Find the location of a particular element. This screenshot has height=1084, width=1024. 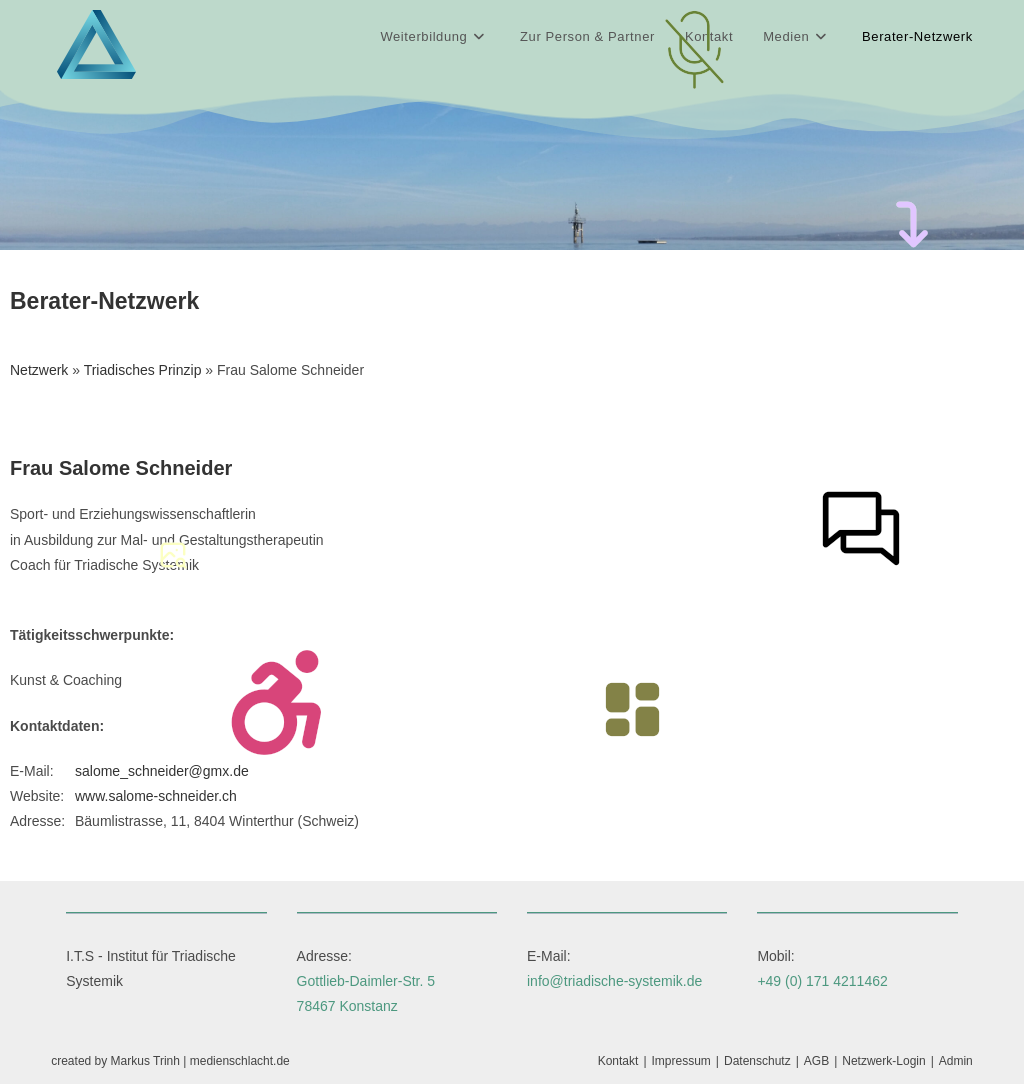

indicates wheelchair accessible route or facility is located at coordinates (277, 702).